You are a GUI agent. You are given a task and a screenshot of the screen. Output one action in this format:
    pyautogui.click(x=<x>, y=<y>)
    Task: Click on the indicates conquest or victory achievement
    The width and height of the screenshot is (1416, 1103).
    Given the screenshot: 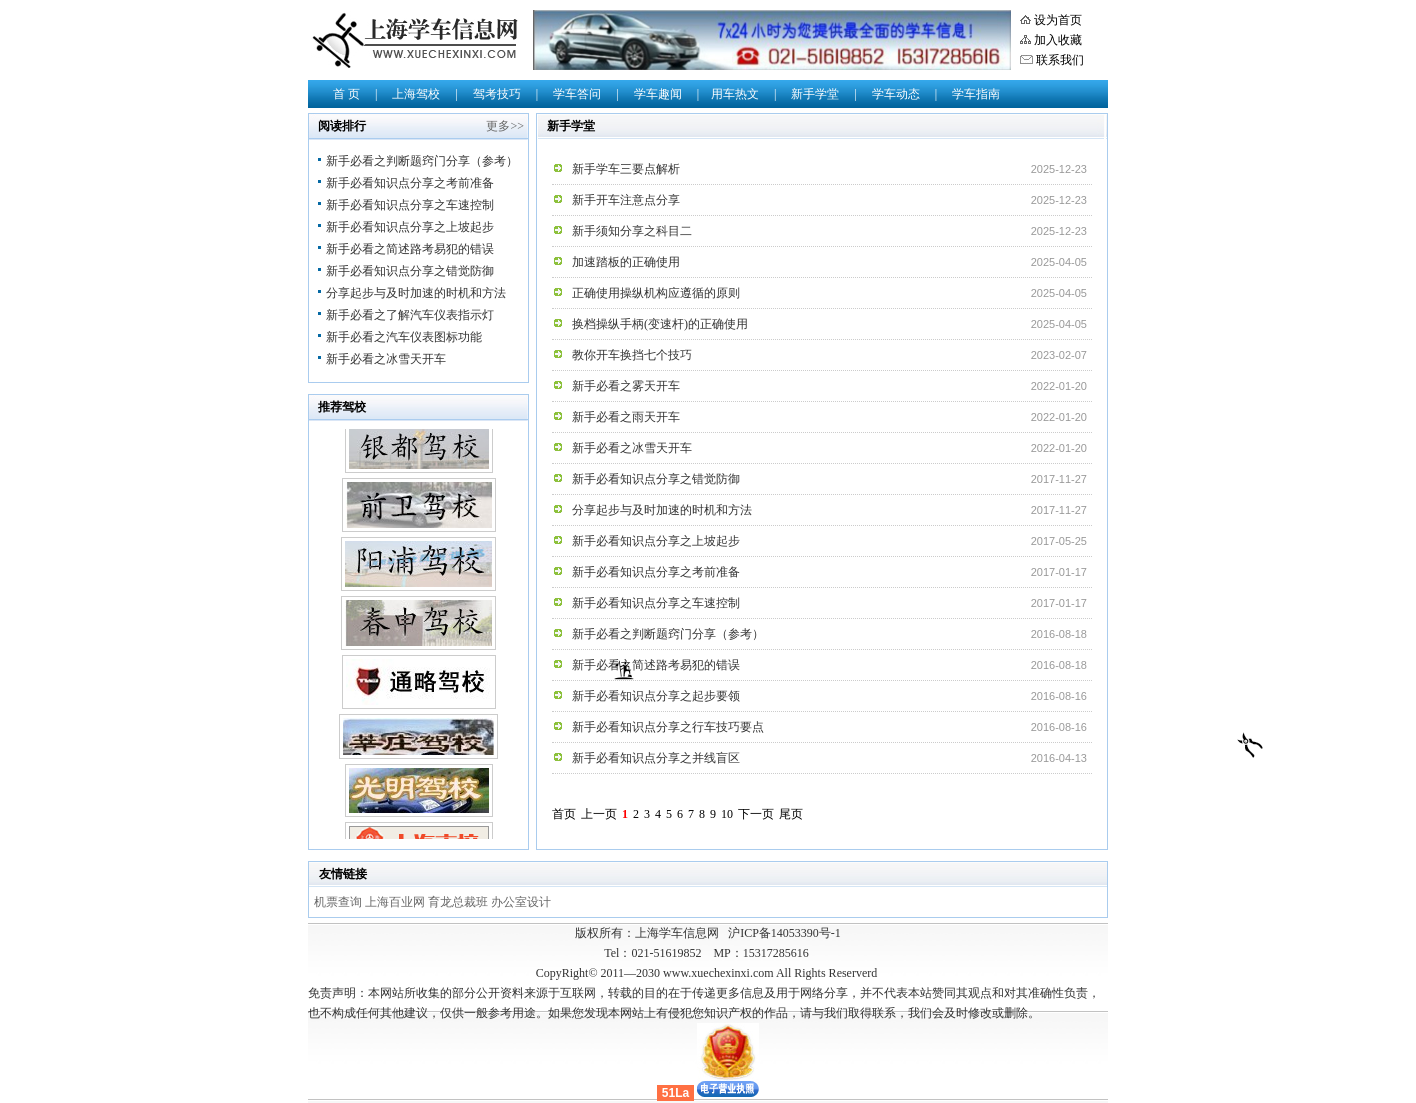 What is the action you would take?
    pyautogui.click(x=624, y=670)
    